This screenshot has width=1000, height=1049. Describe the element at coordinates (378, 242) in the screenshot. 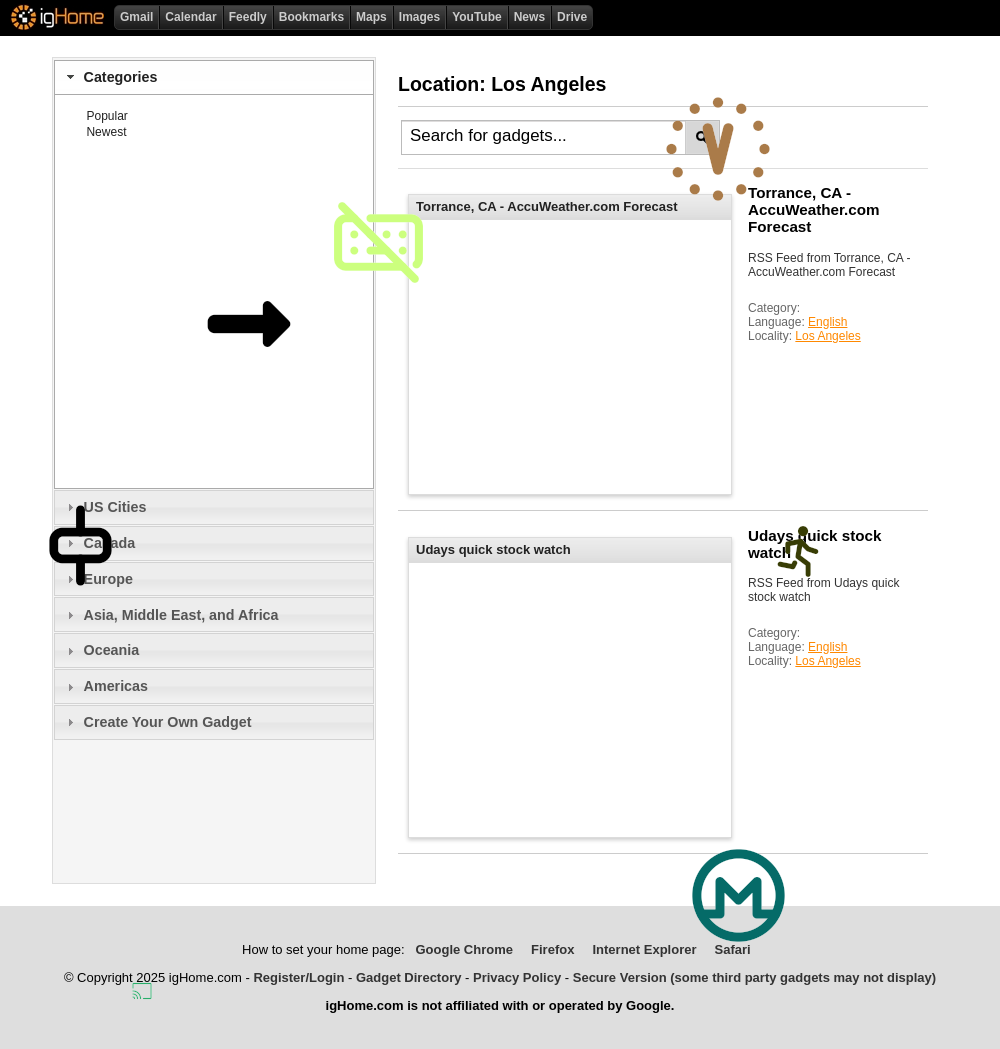

I see `disable keyboard input` at that location.